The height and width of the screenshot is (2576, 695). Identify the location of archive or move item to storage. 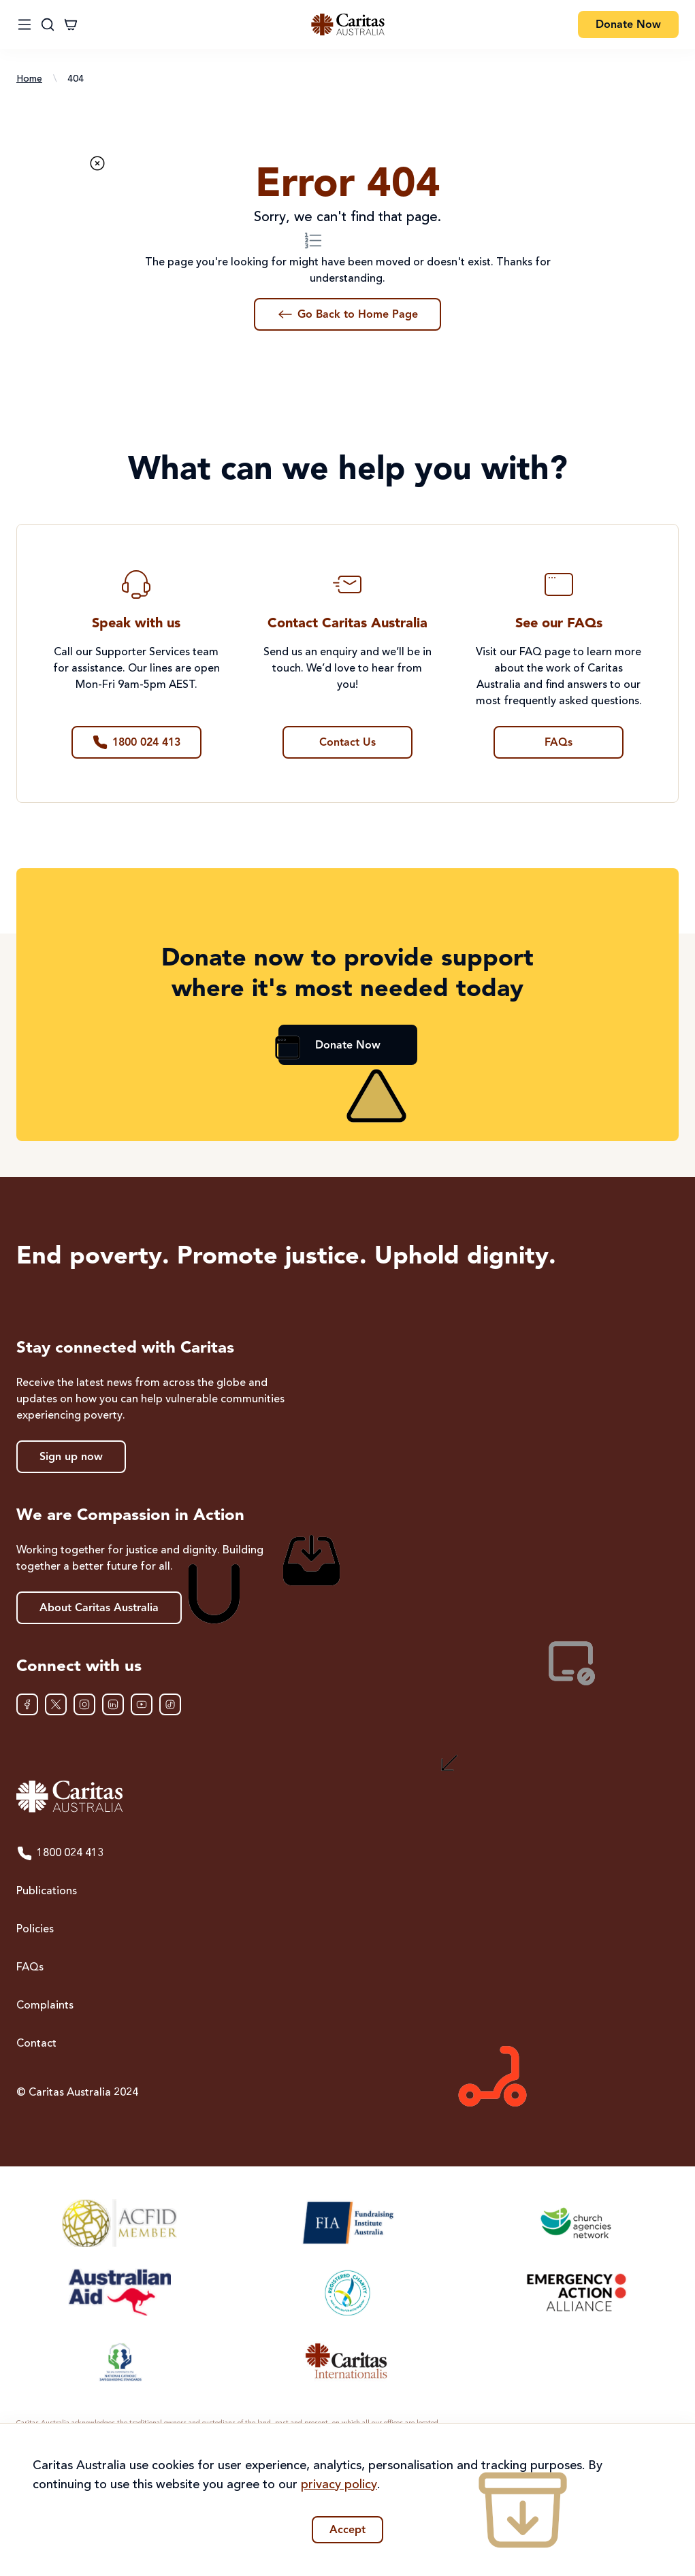
(523, 2510).